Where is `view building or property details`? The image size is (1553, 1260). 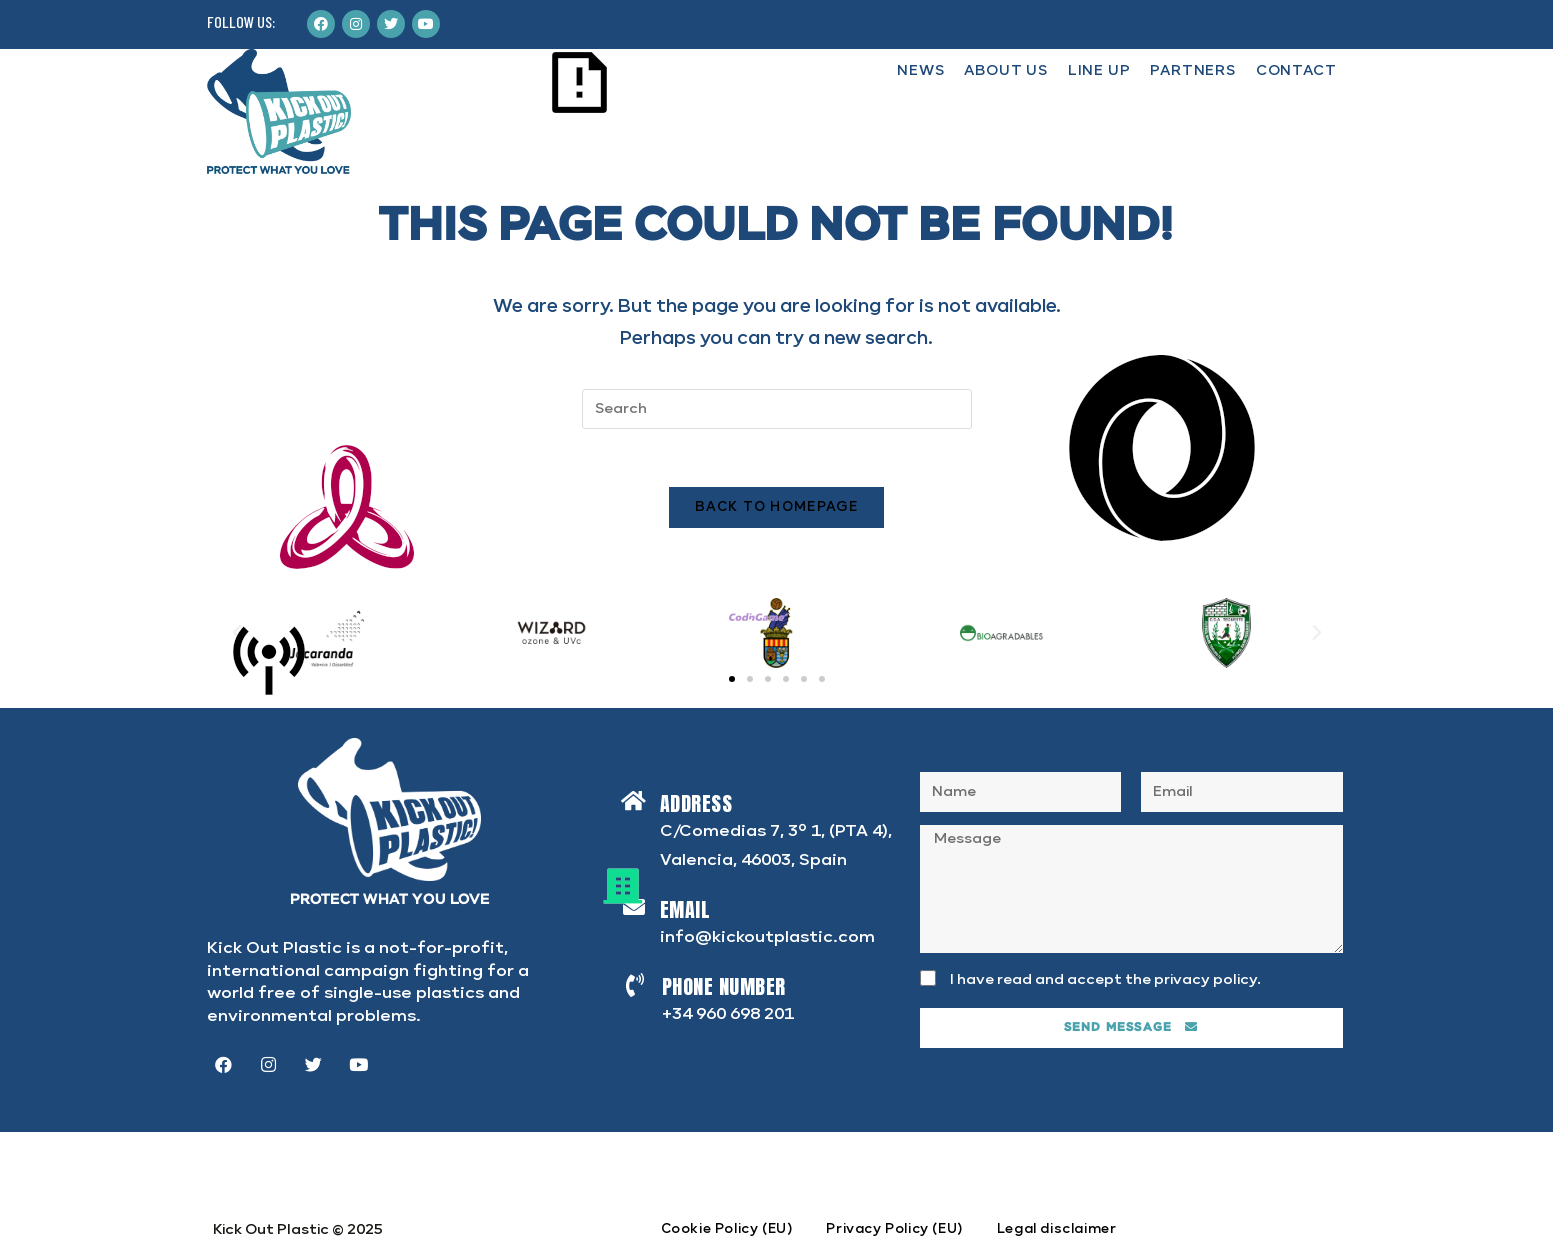 view building or property details is located at coordinates (623, 886).